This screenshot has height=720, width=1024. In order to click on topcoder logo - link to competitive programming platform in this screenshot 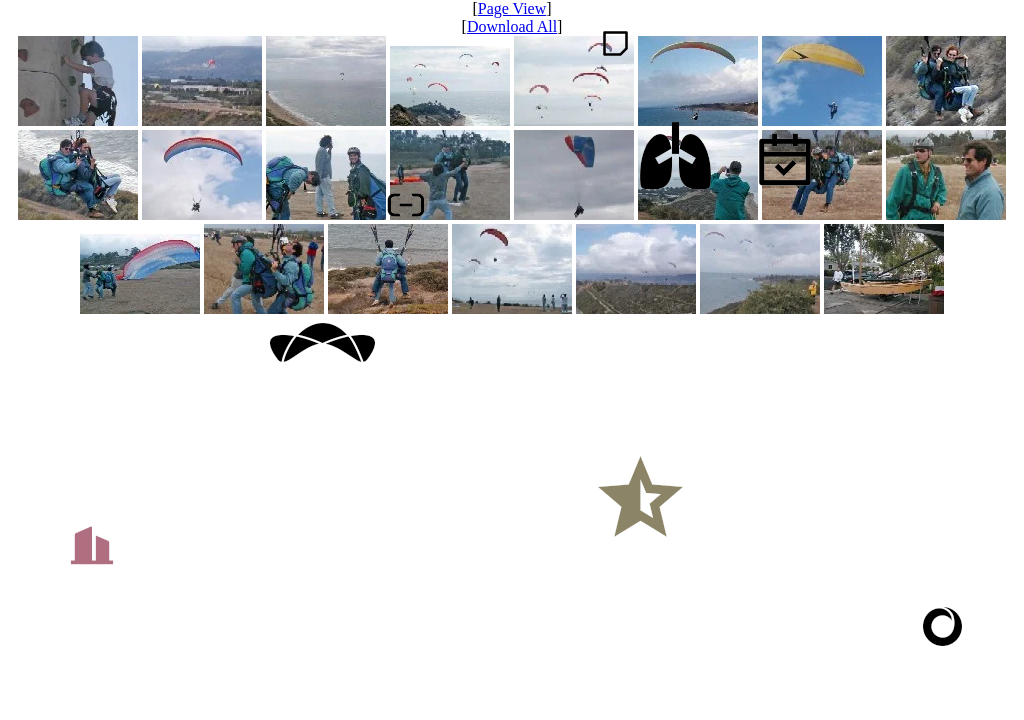, I will do `click(322, 342)`.